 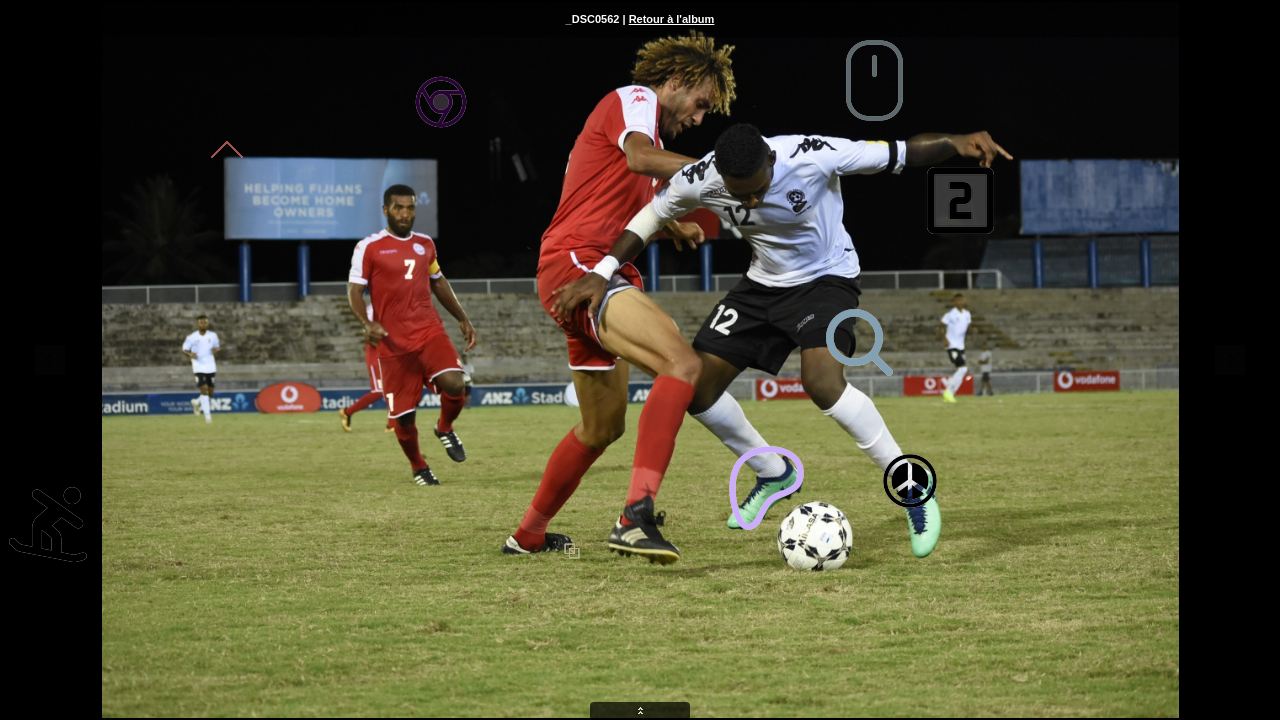 I want to click on mouse input device indicator, so click(x=874, y=80).